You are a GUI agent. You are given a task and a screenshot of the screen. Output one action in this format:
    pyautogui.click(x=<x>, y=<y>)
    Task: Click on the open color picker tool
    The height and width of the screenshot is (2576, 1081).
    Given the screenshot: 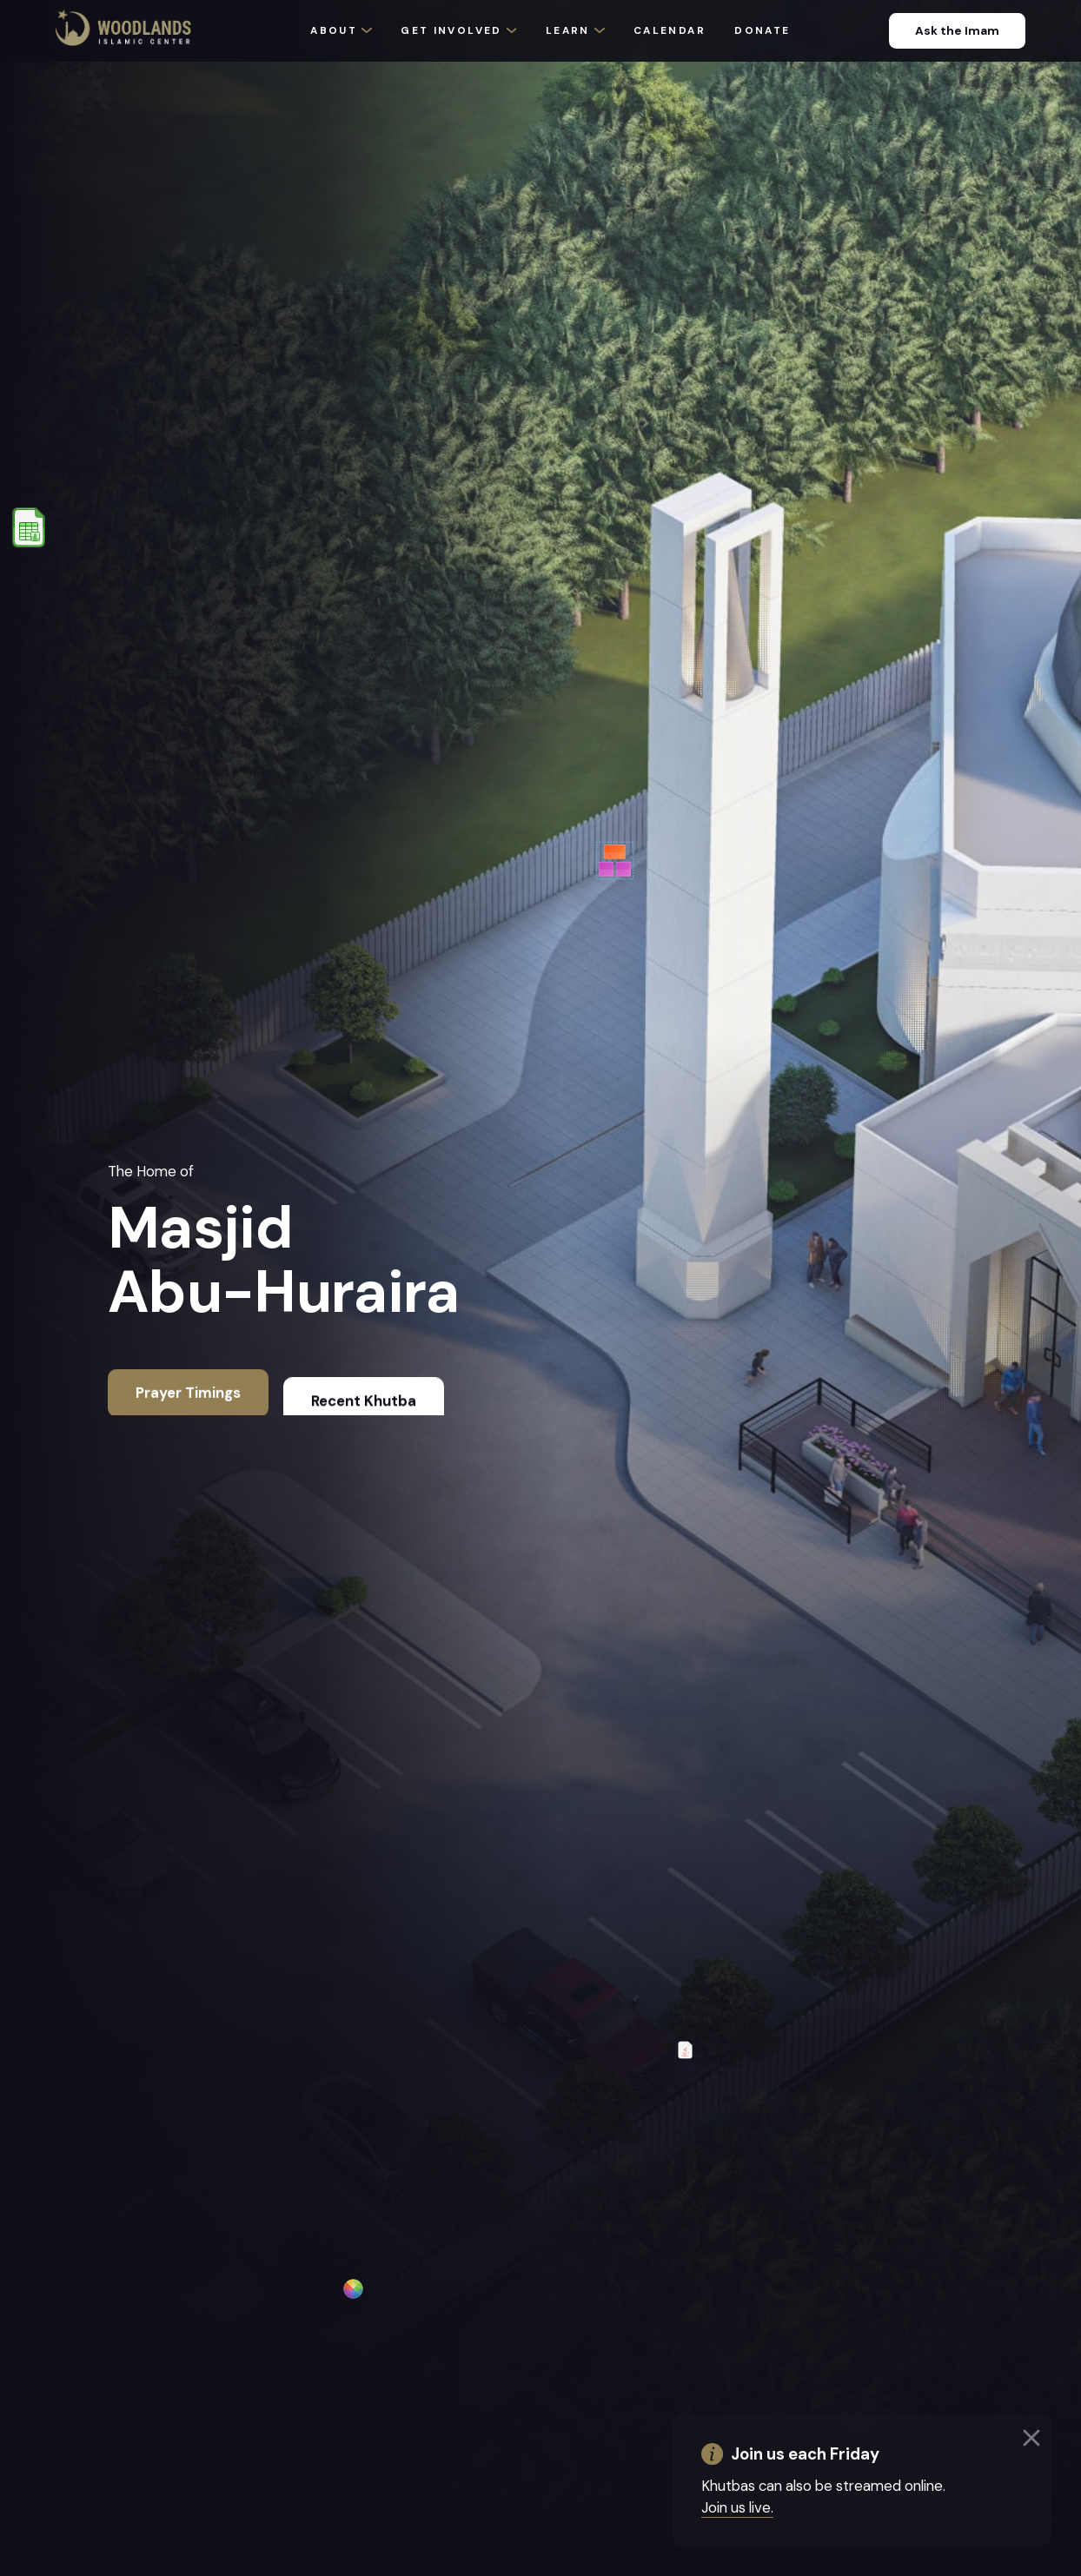 What is the action you would take?
    pyautogui.click(x=353, y=2288)
    